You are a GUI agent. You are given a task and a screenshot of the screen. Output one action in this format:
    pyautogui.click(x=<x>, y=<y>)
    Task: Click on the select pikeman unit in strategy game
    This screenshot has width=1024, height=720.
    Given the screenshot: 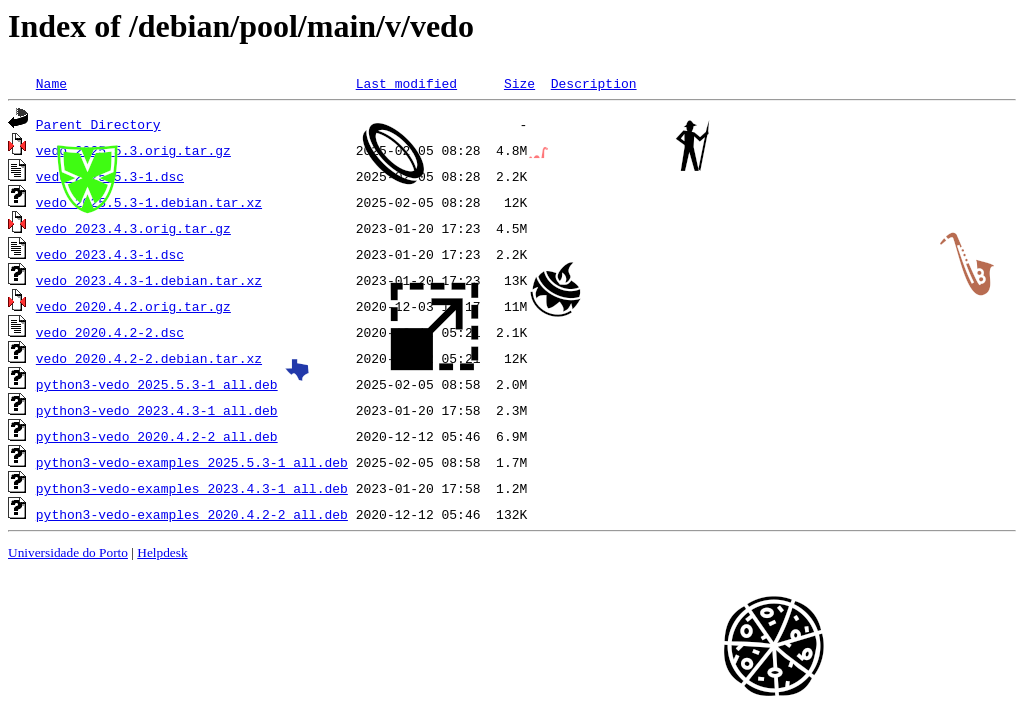 What is the action you would take?
    pyautogui.click(x=692, y=145)
    